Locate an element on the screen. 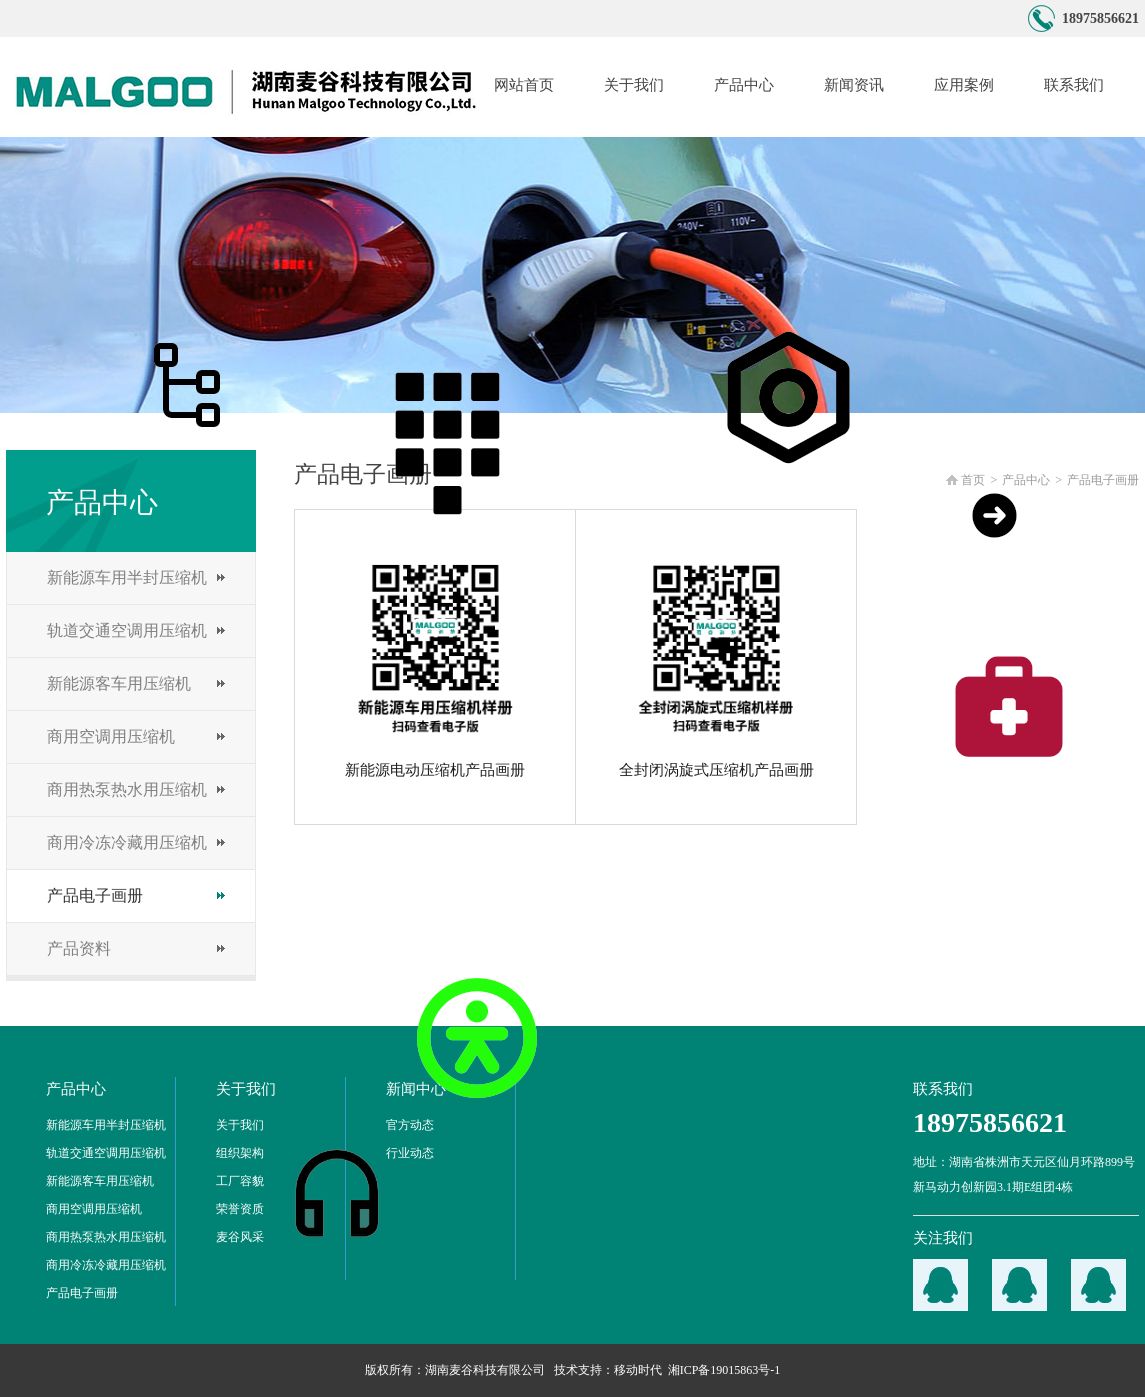 The height and width of the screenshot is (1397, 1145). view hierarchical folder structure is located at coordinates (184, 385).